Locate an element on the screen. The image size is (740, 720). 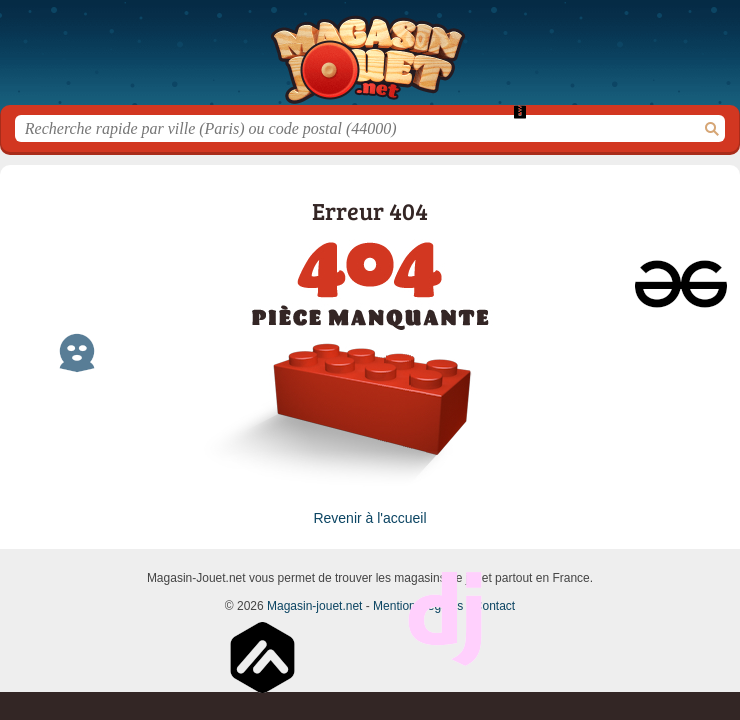
open Matillion data integration platform is located at coordinates (262, 657).